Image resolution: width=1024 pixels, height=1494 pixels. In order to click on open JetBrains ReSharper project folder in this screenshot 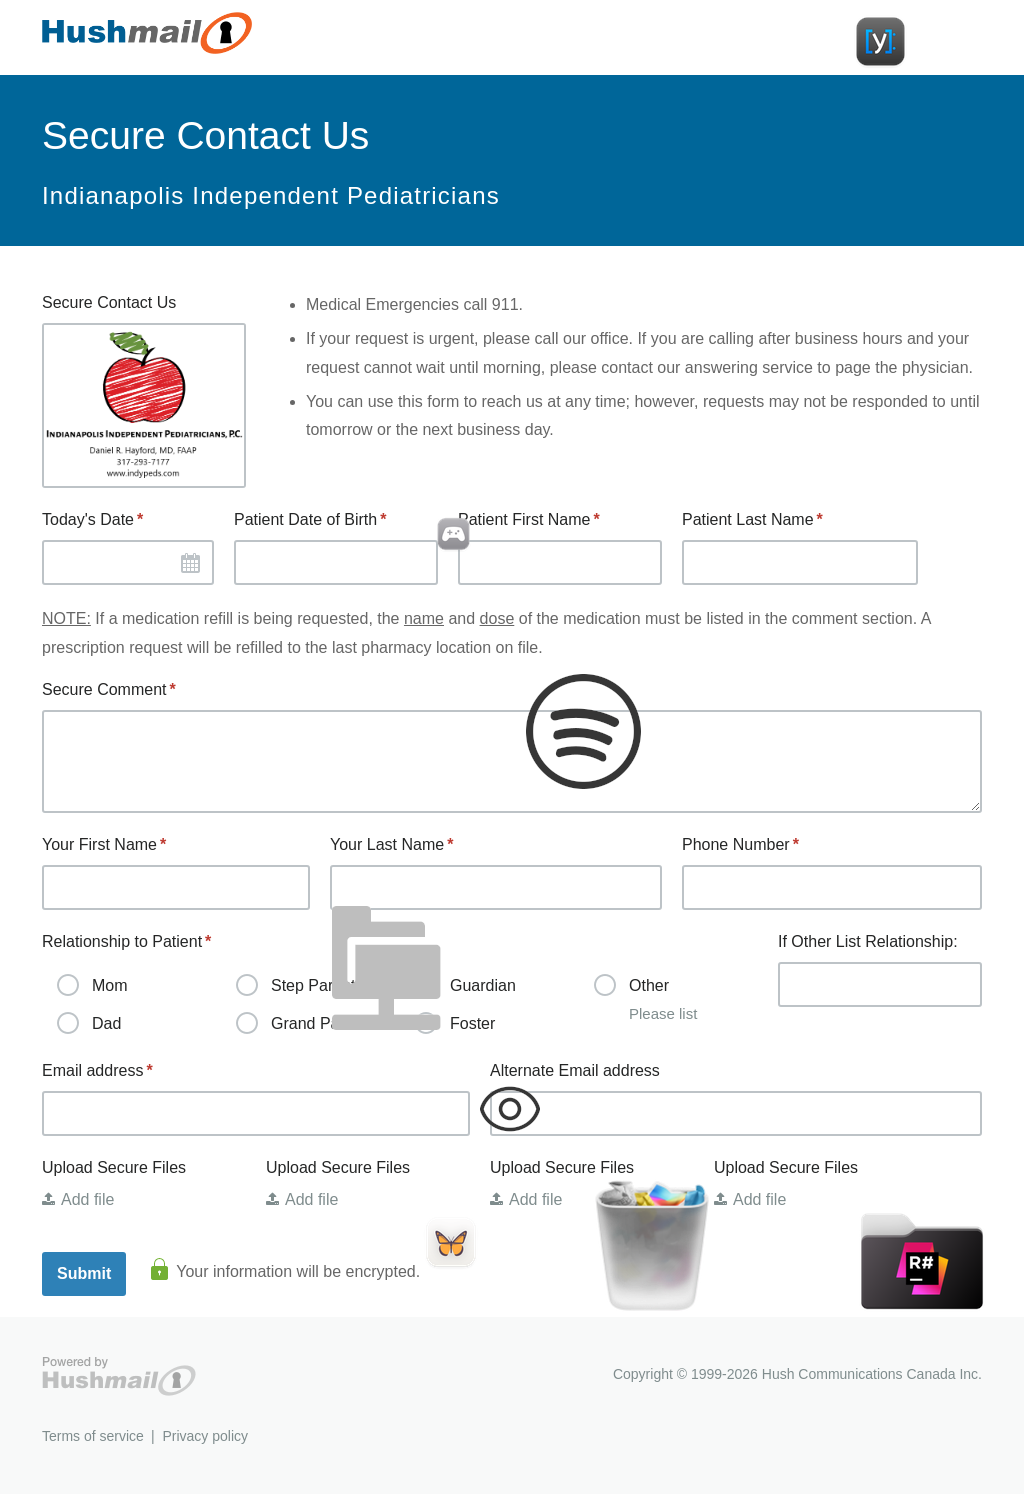, I will do `click(921, 1264)`.